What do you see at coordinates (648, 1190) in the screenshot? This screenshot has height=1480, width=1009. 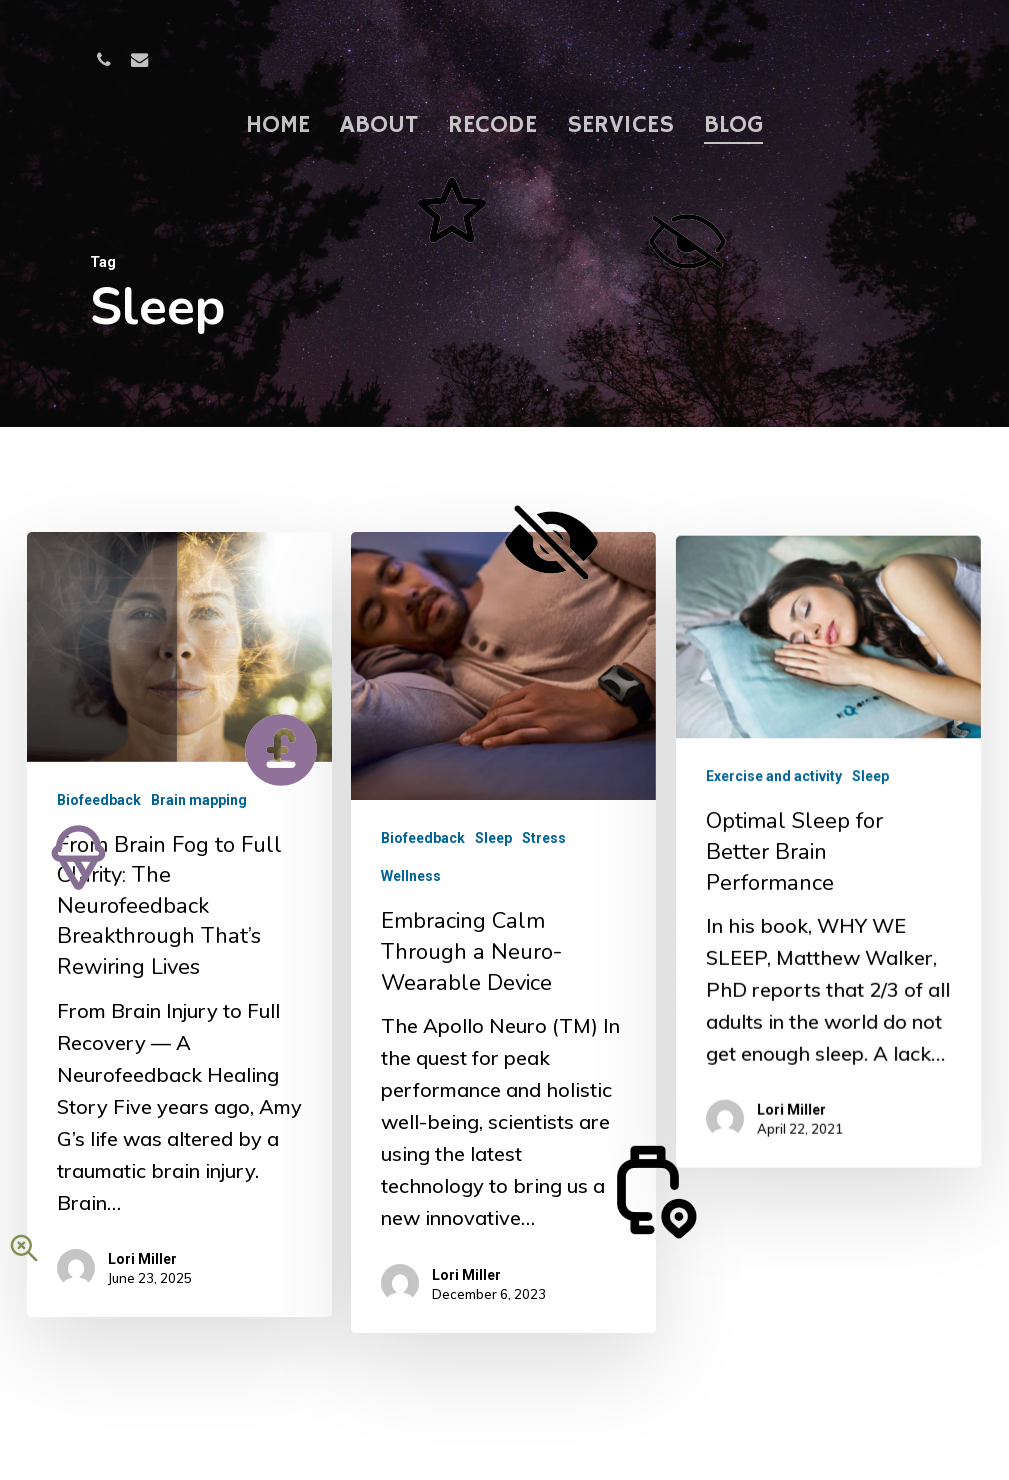 I see `view smartwatch location` at bounding box center [648, 1190].